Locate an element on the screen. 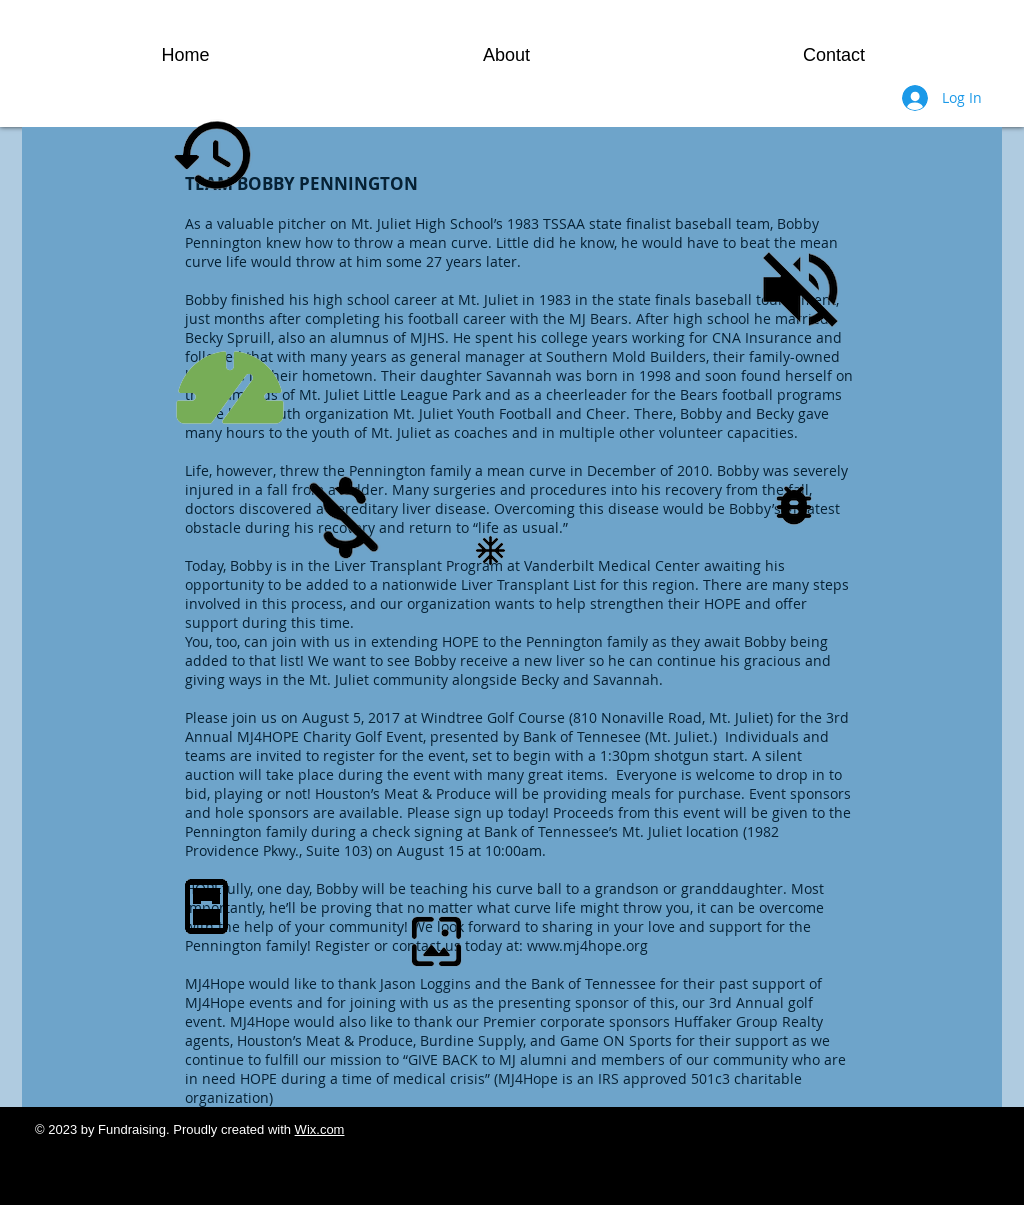 The image size is (1024, 1205). view browsing or activity history is located at coordinates (213, 155).